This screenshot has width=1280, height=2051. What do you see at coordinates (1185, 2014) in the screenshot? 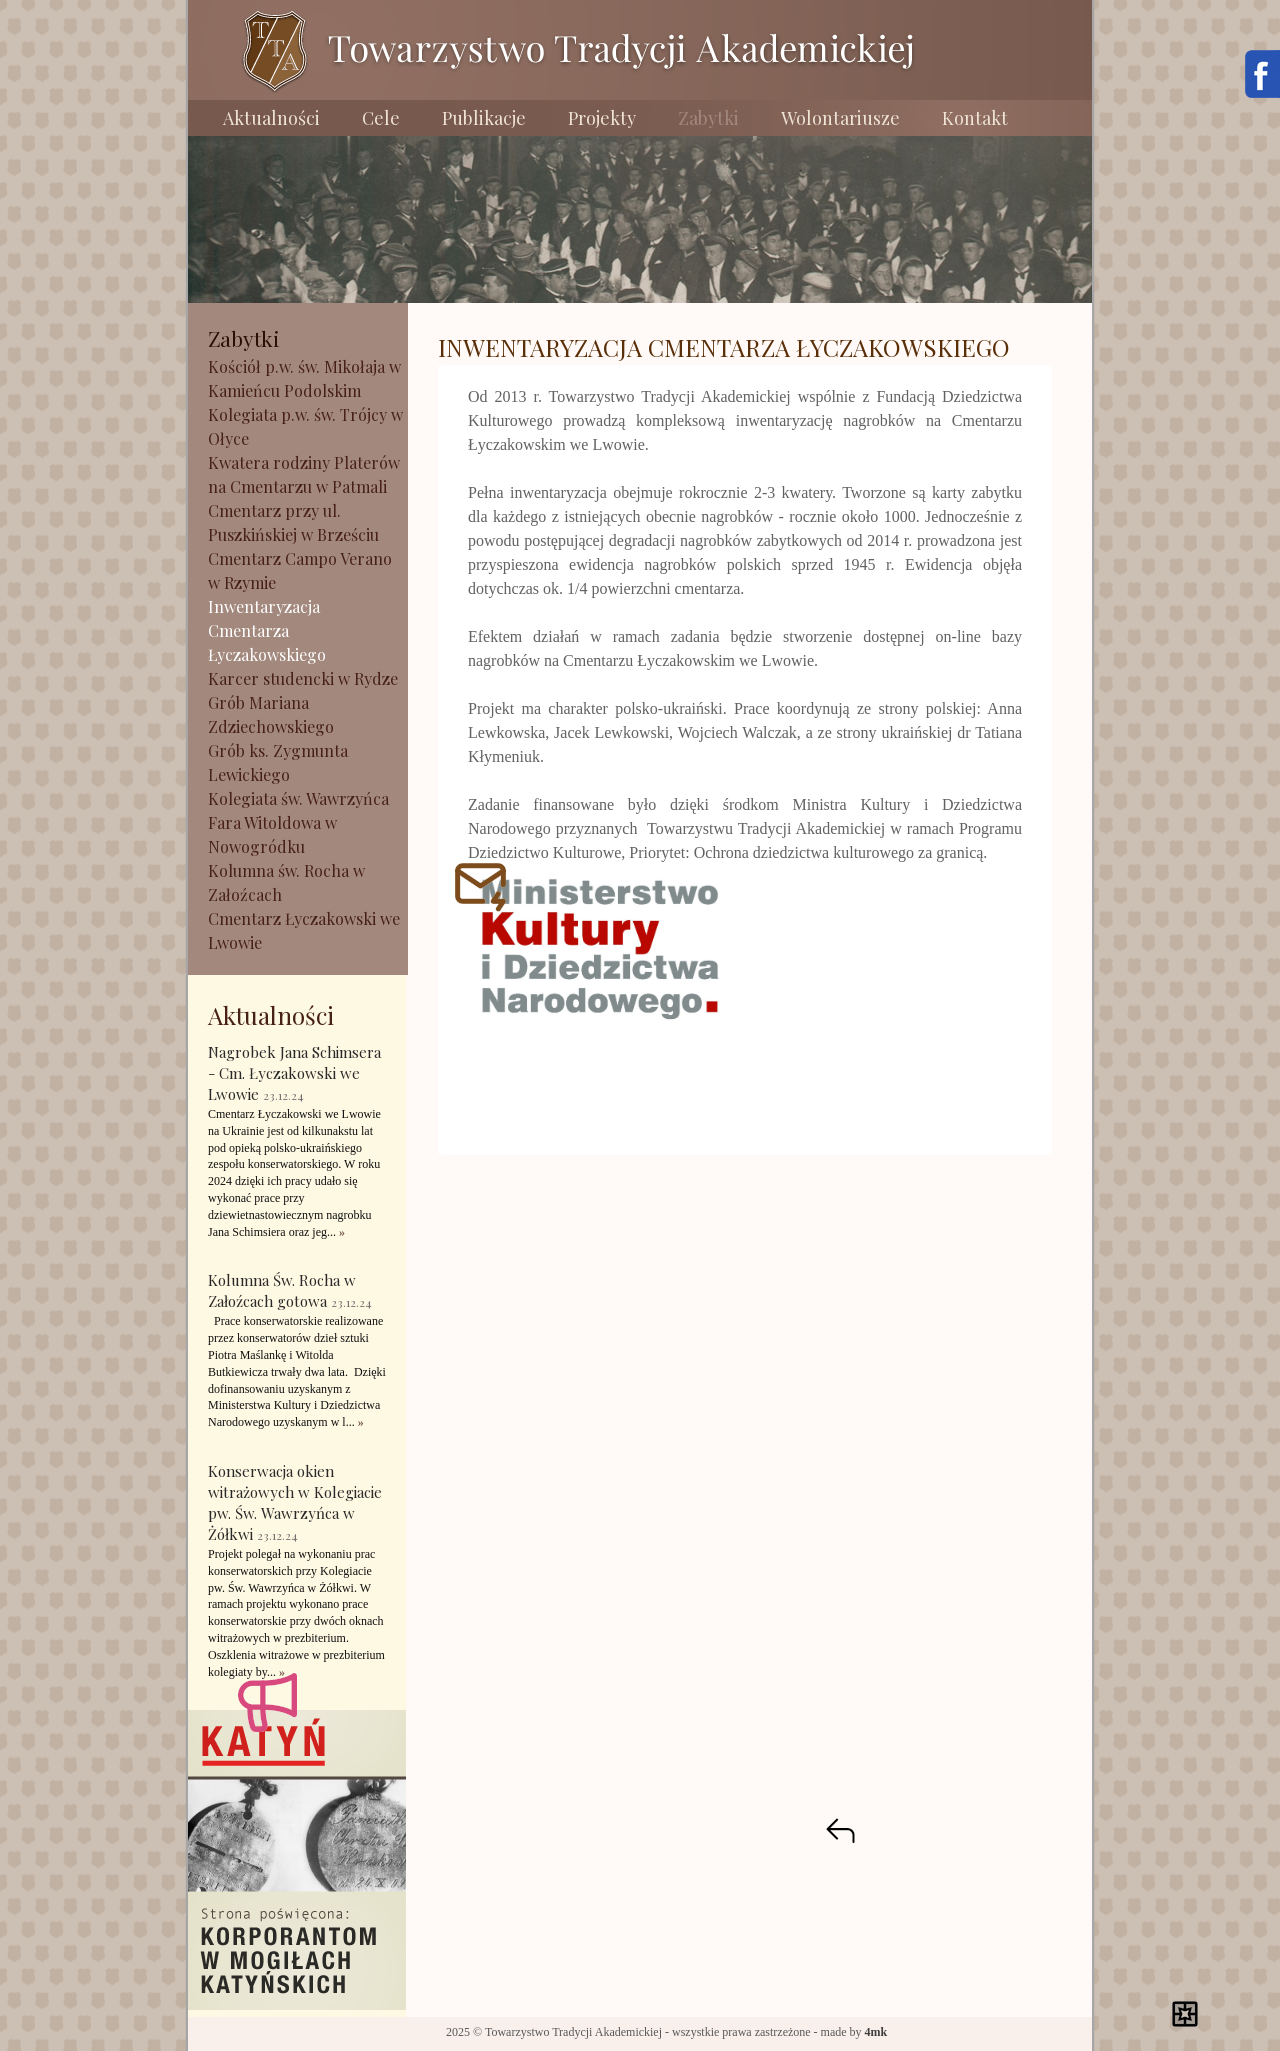
I see `view pages or documents` at bounding box center [1185, 2014].